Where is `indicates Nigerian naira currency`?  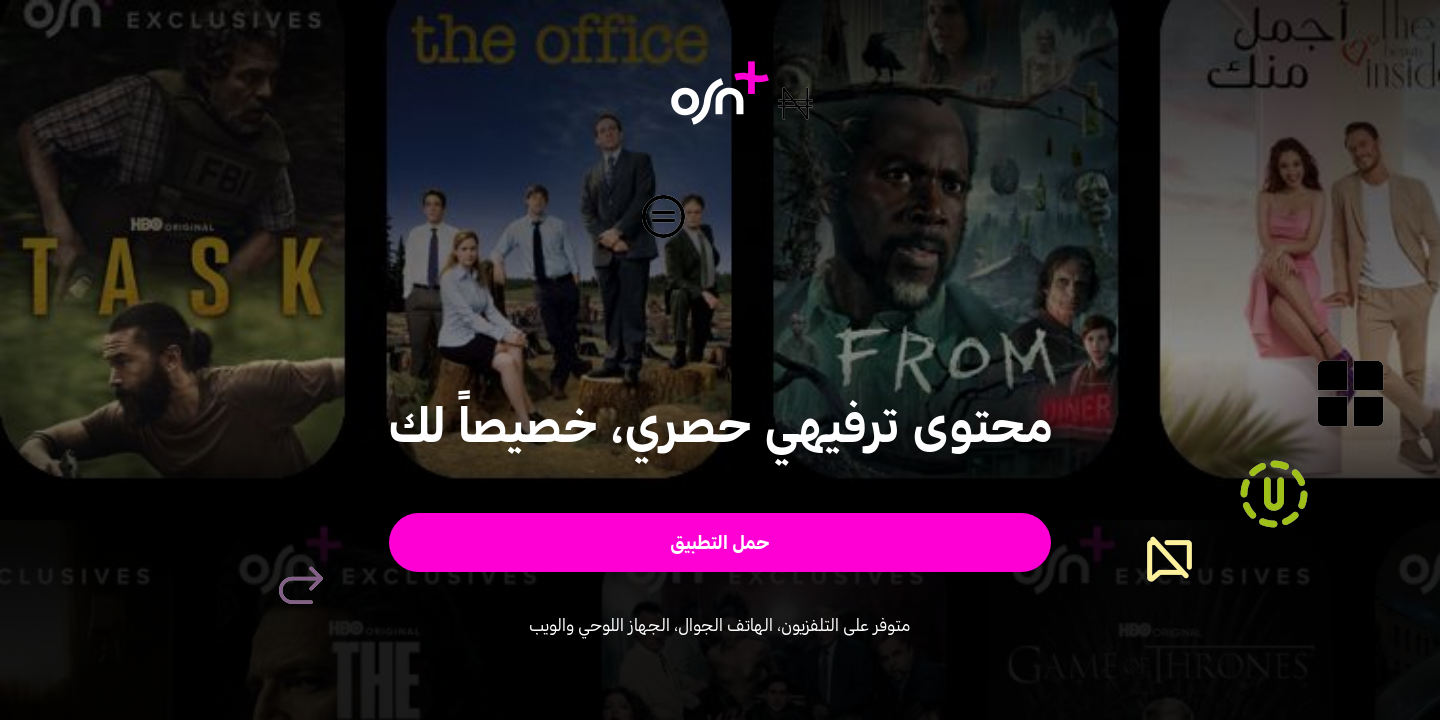
indicates Nigerian naira currency is located at coordinates (795, 103).